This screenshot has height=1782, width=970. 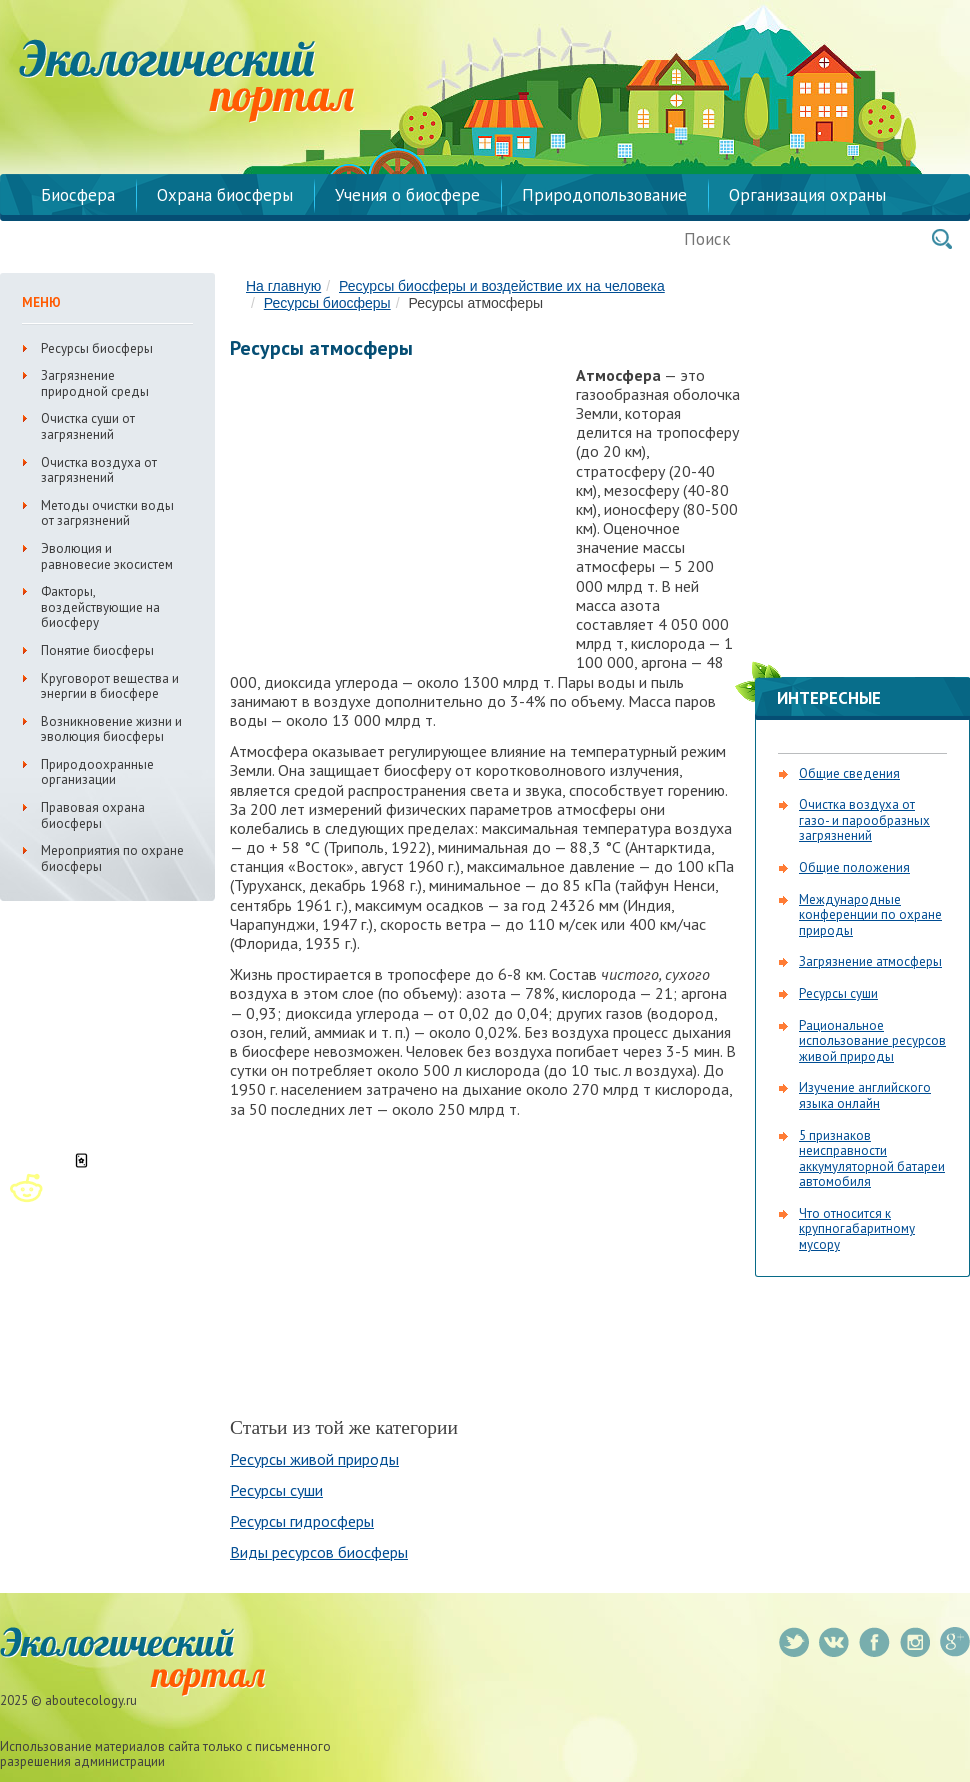 What do you see at coordinates (27, 1188) in the screenshot?
I see `open reddit` at bounding box center [27, 1188].